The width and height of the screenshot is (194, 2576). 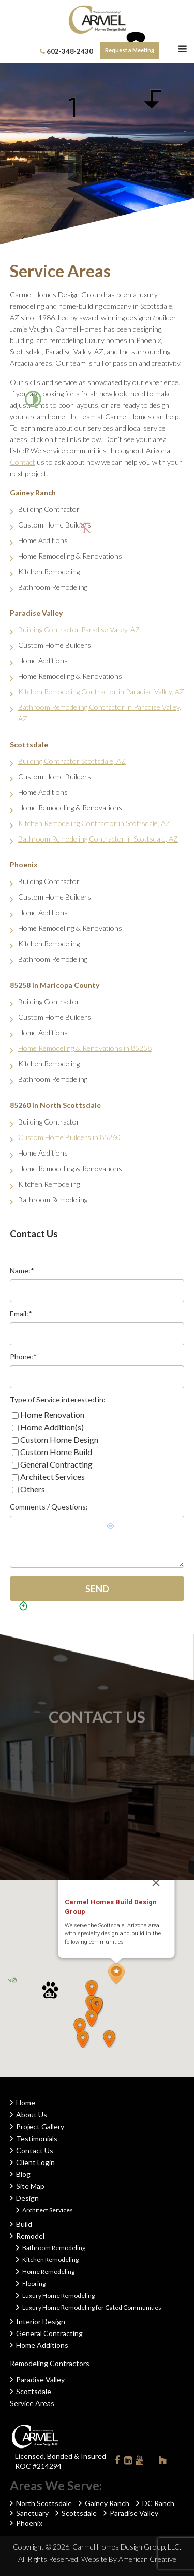 I want to click on clear text formatting, so click(x=85, y=528).